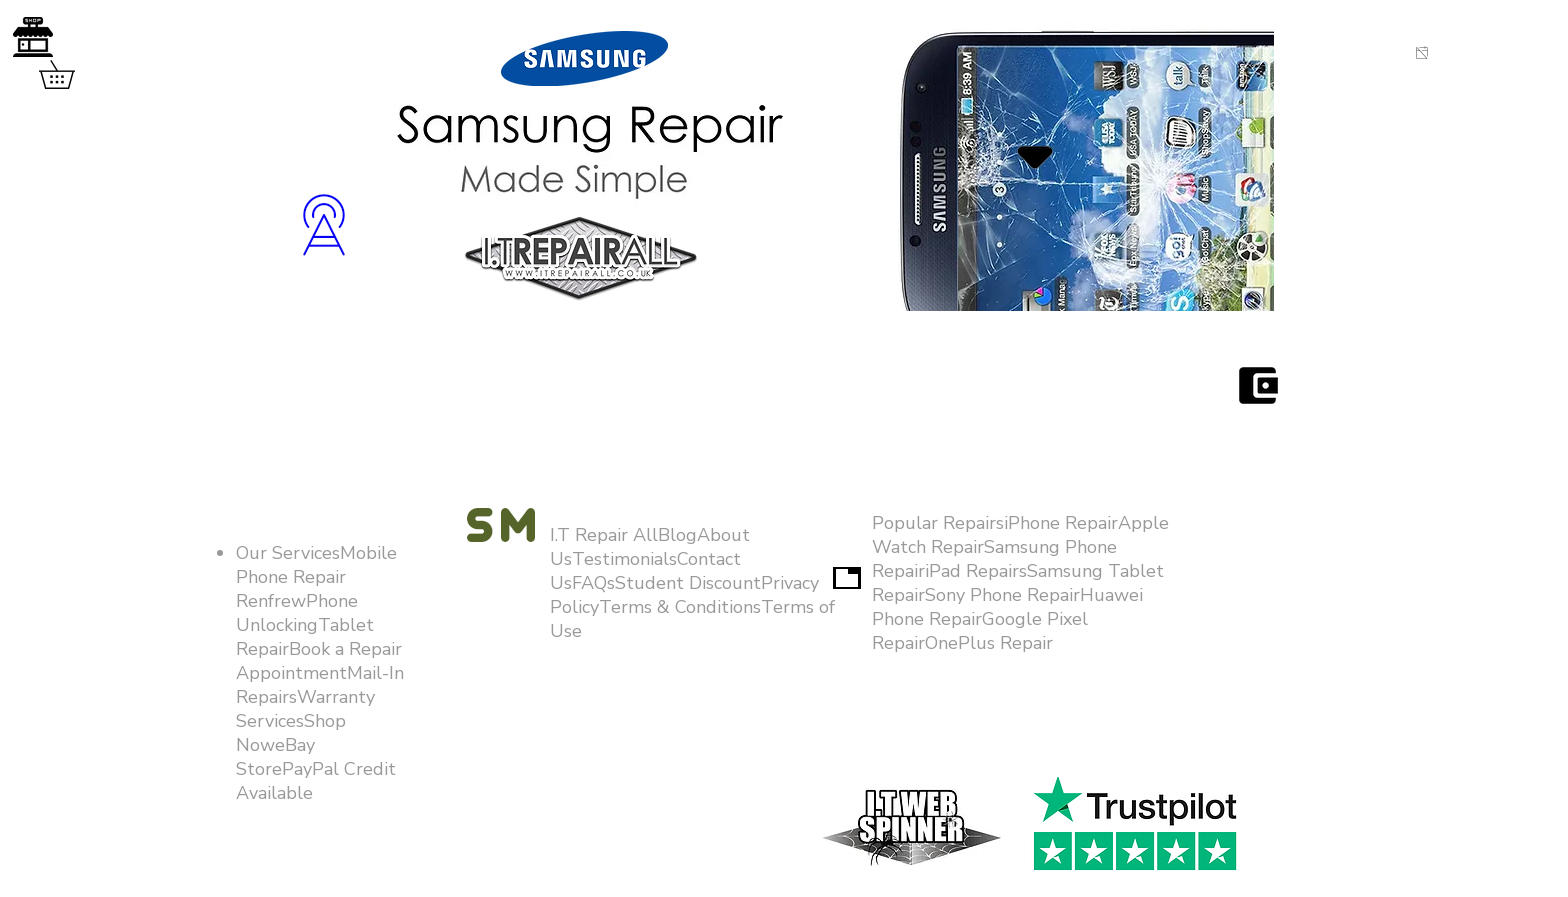  I want to click on indicates cellular network signal or connectivity, so click(324, 226).